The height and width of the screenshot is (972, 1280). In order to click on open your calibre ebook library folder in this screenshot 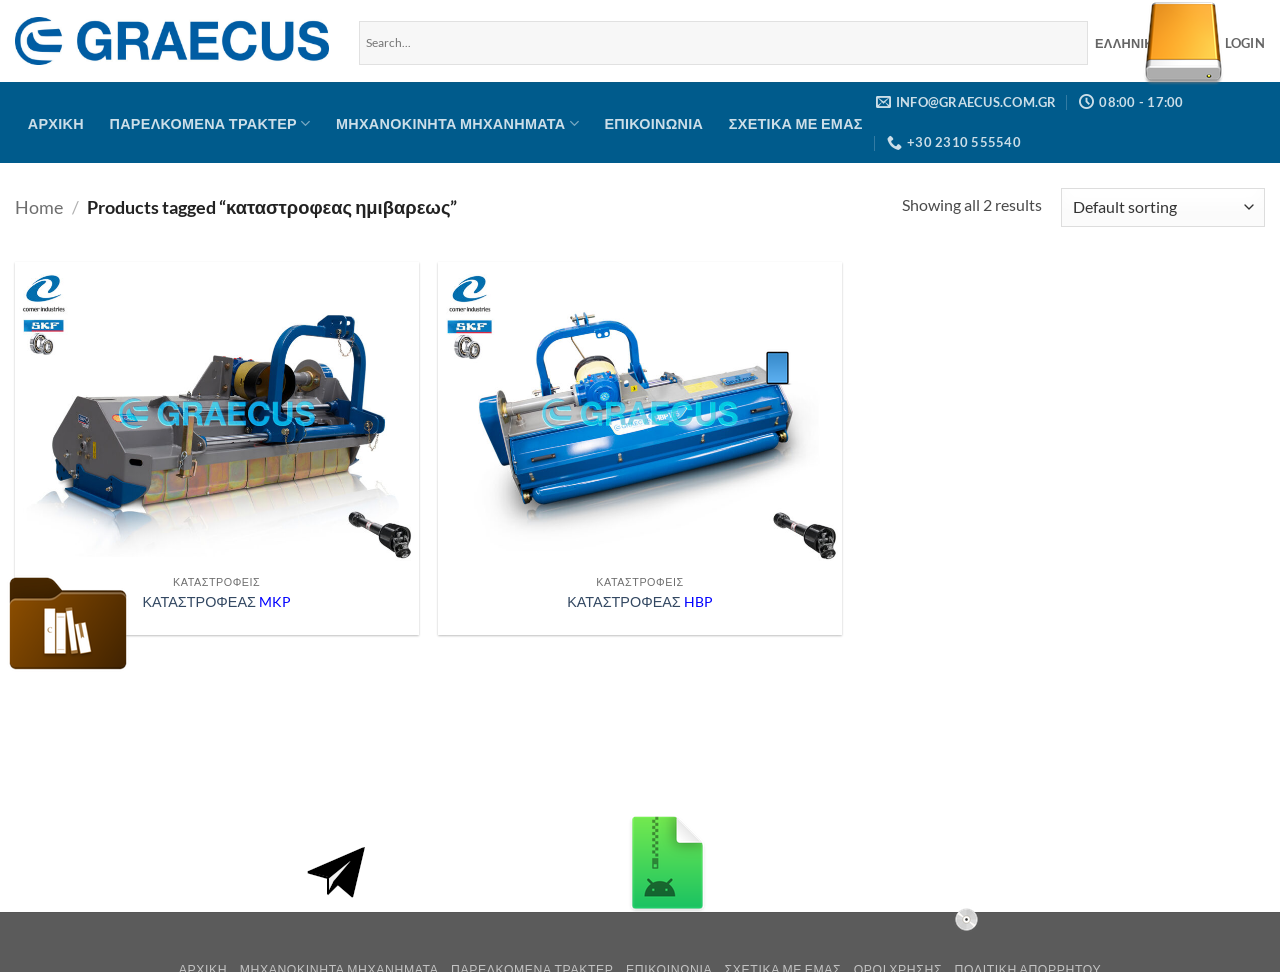, I will do `click(67, 626)`.